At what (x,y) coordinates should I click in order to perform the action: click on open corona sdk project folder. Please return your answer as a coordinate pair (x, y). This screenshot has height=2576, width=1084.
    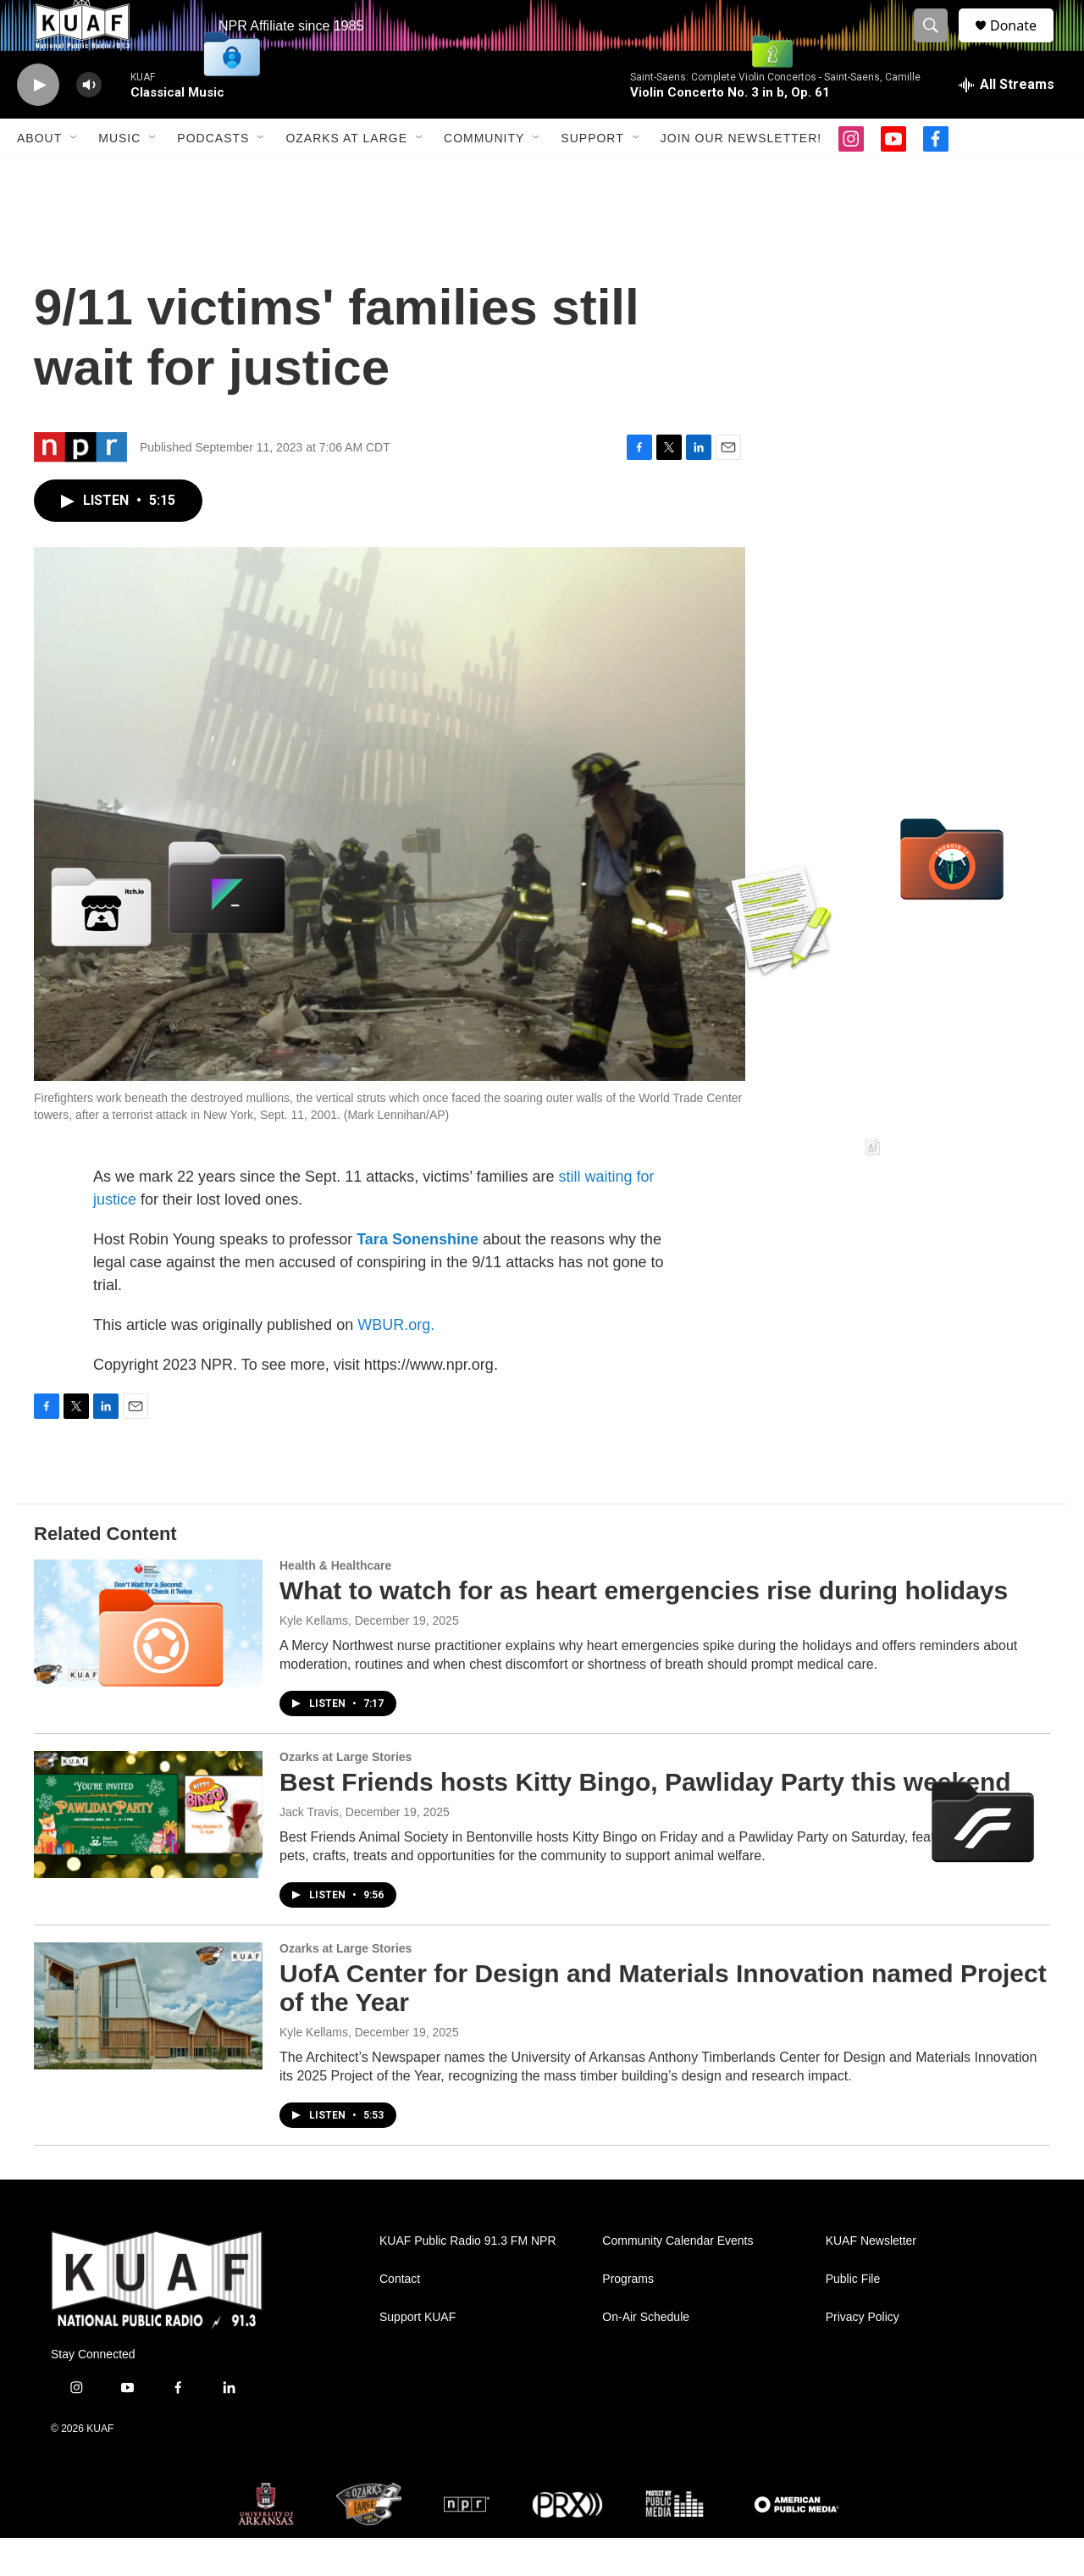
    Looking at the image, I should click on (160, 1641).